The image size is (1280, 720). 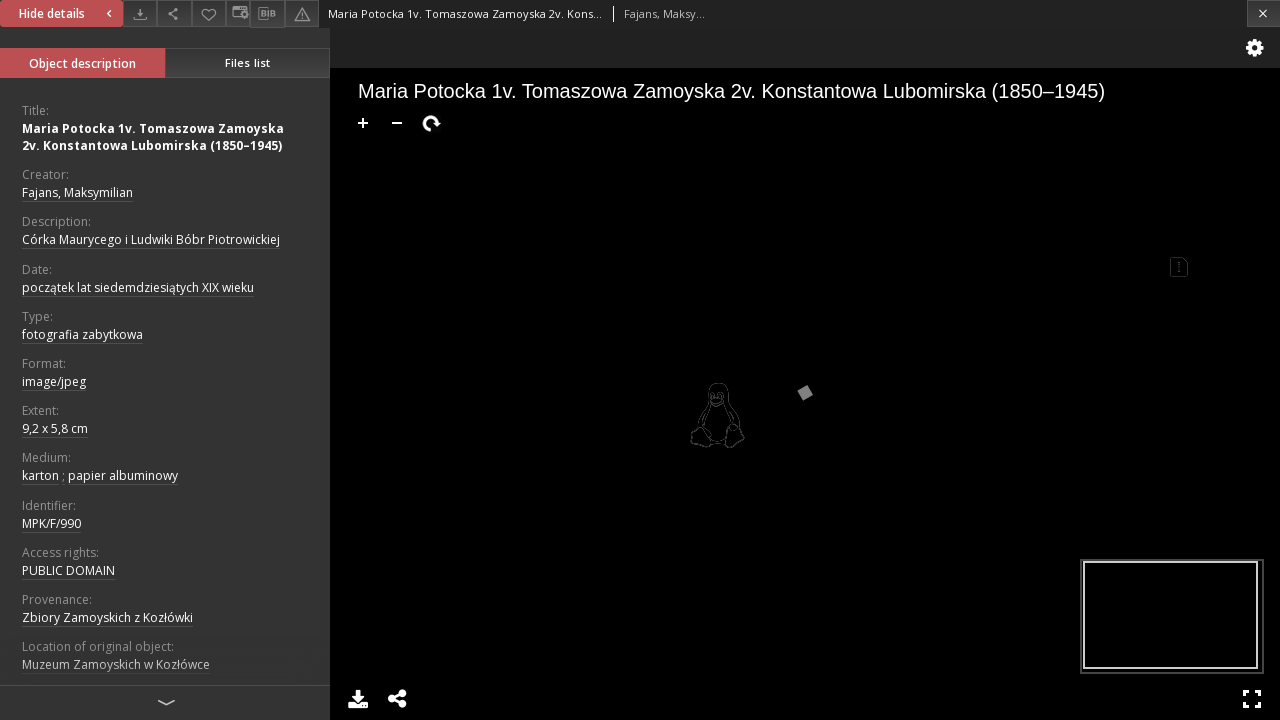 What do you see at coordinates (717, 415) in the screenshot?
I see `indicates linux operating system compatibility` at bounding box center [717, 415].